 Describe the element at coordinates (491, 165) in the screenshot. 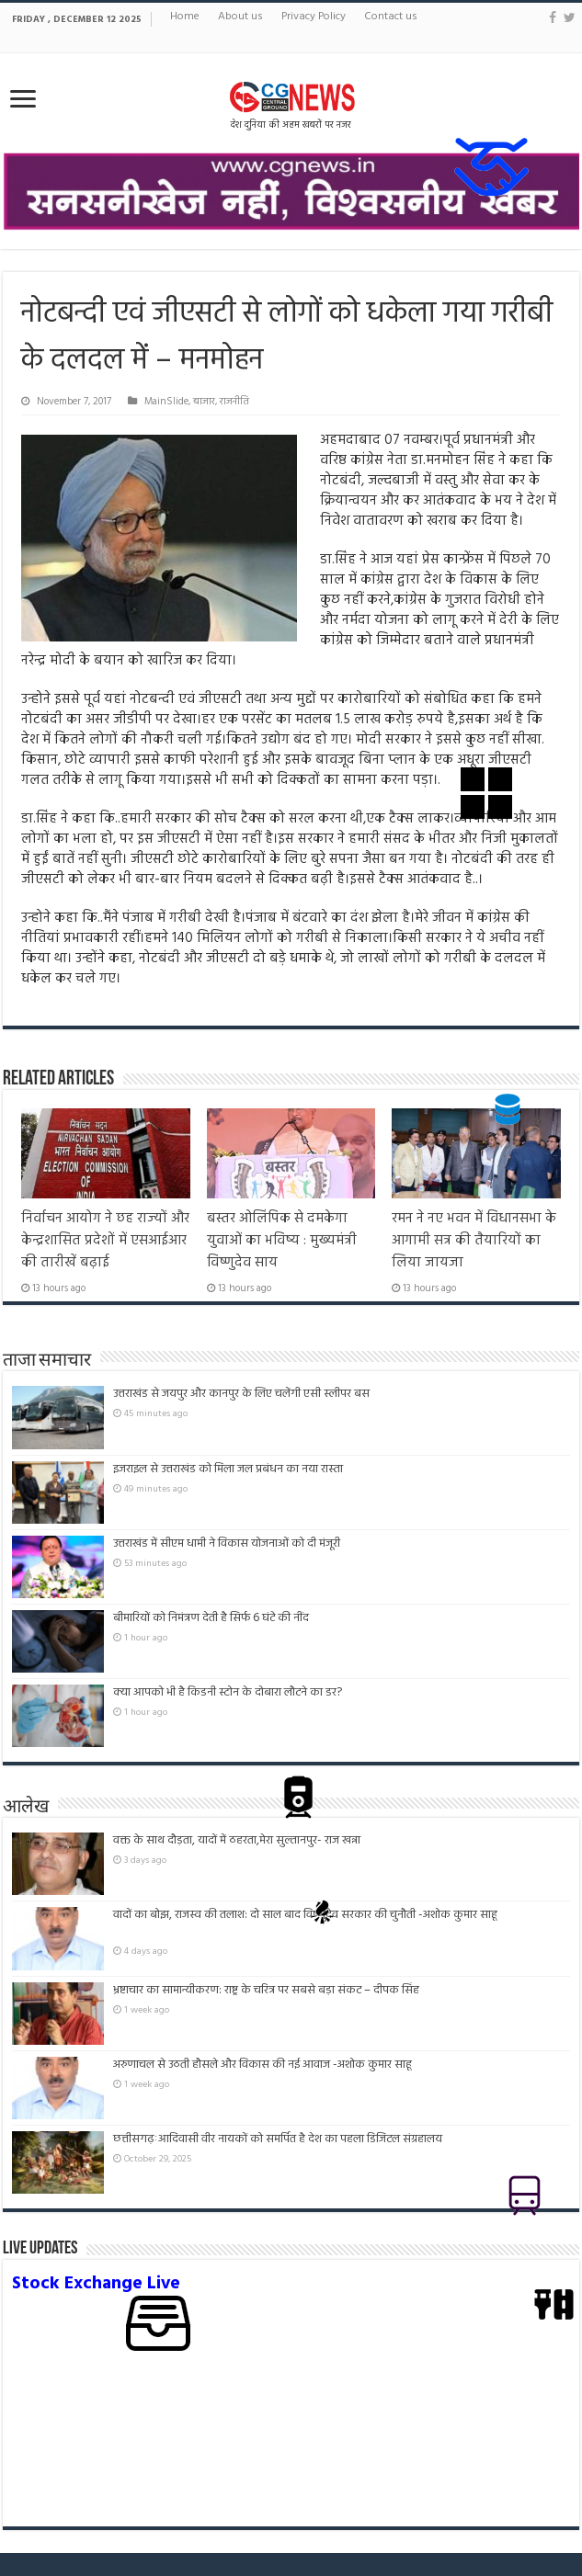

I see `initiate a partnership or collaboration` at that location.